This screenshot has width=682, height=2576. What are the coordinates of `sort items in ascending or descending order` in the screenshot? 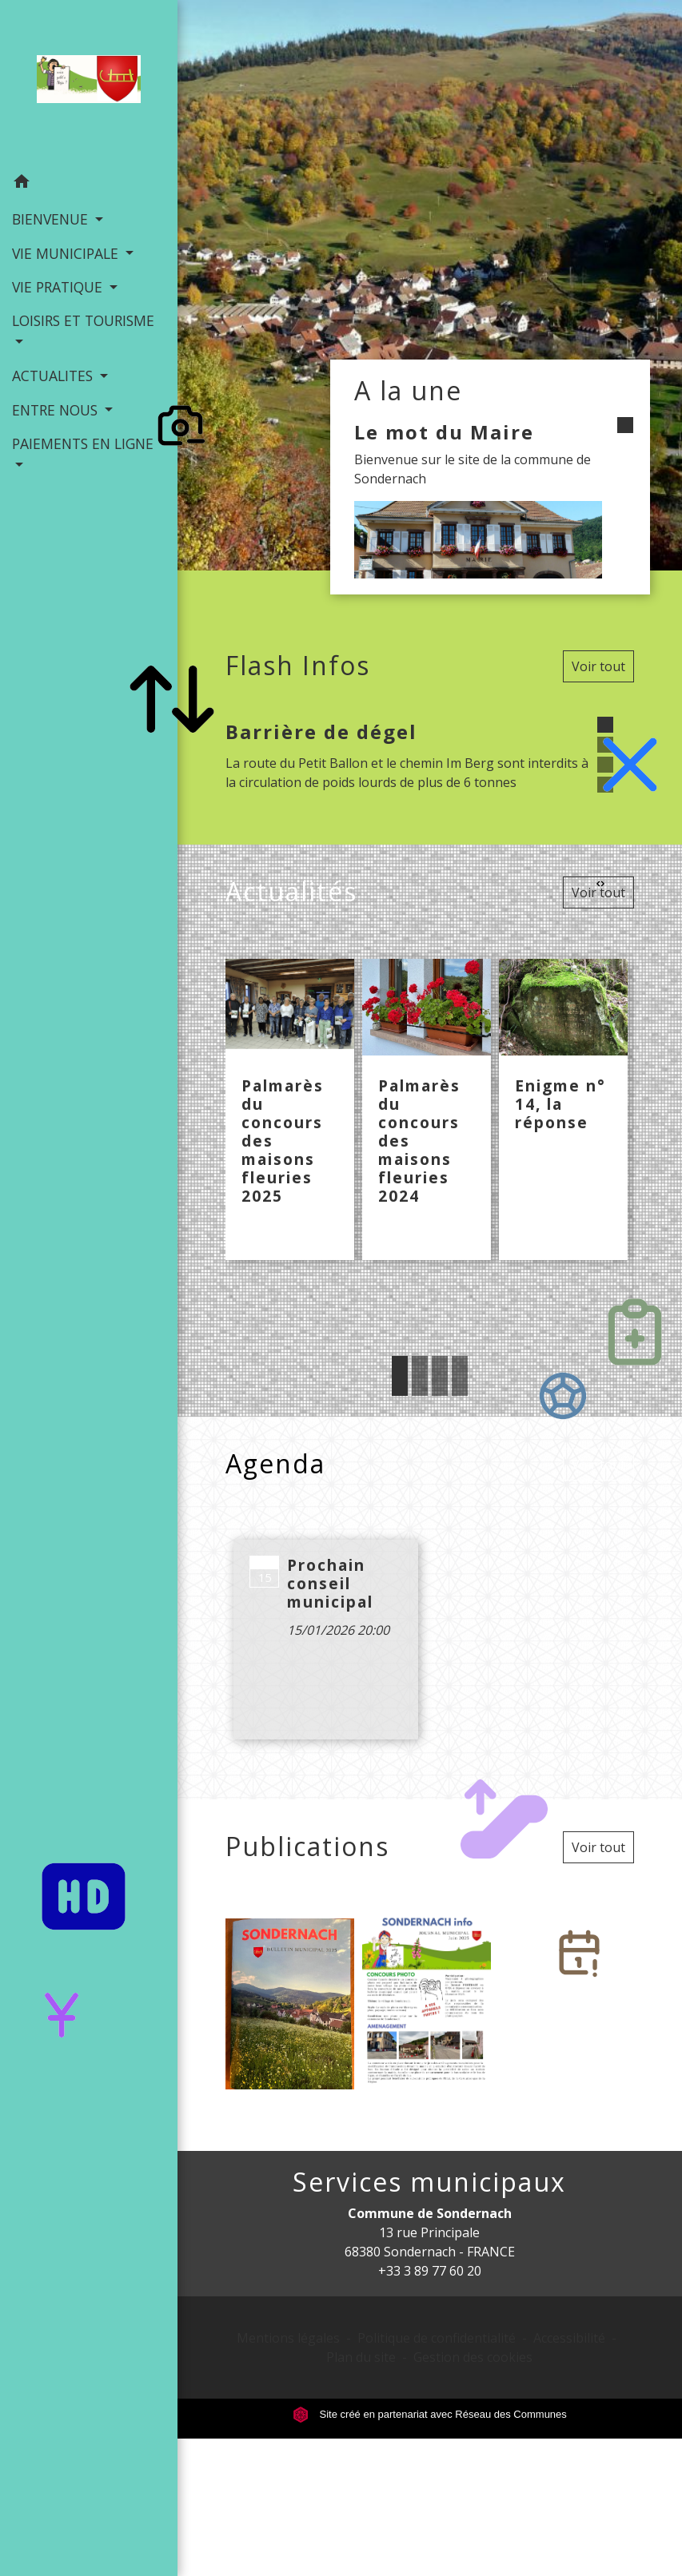 It's located at (172, 699).